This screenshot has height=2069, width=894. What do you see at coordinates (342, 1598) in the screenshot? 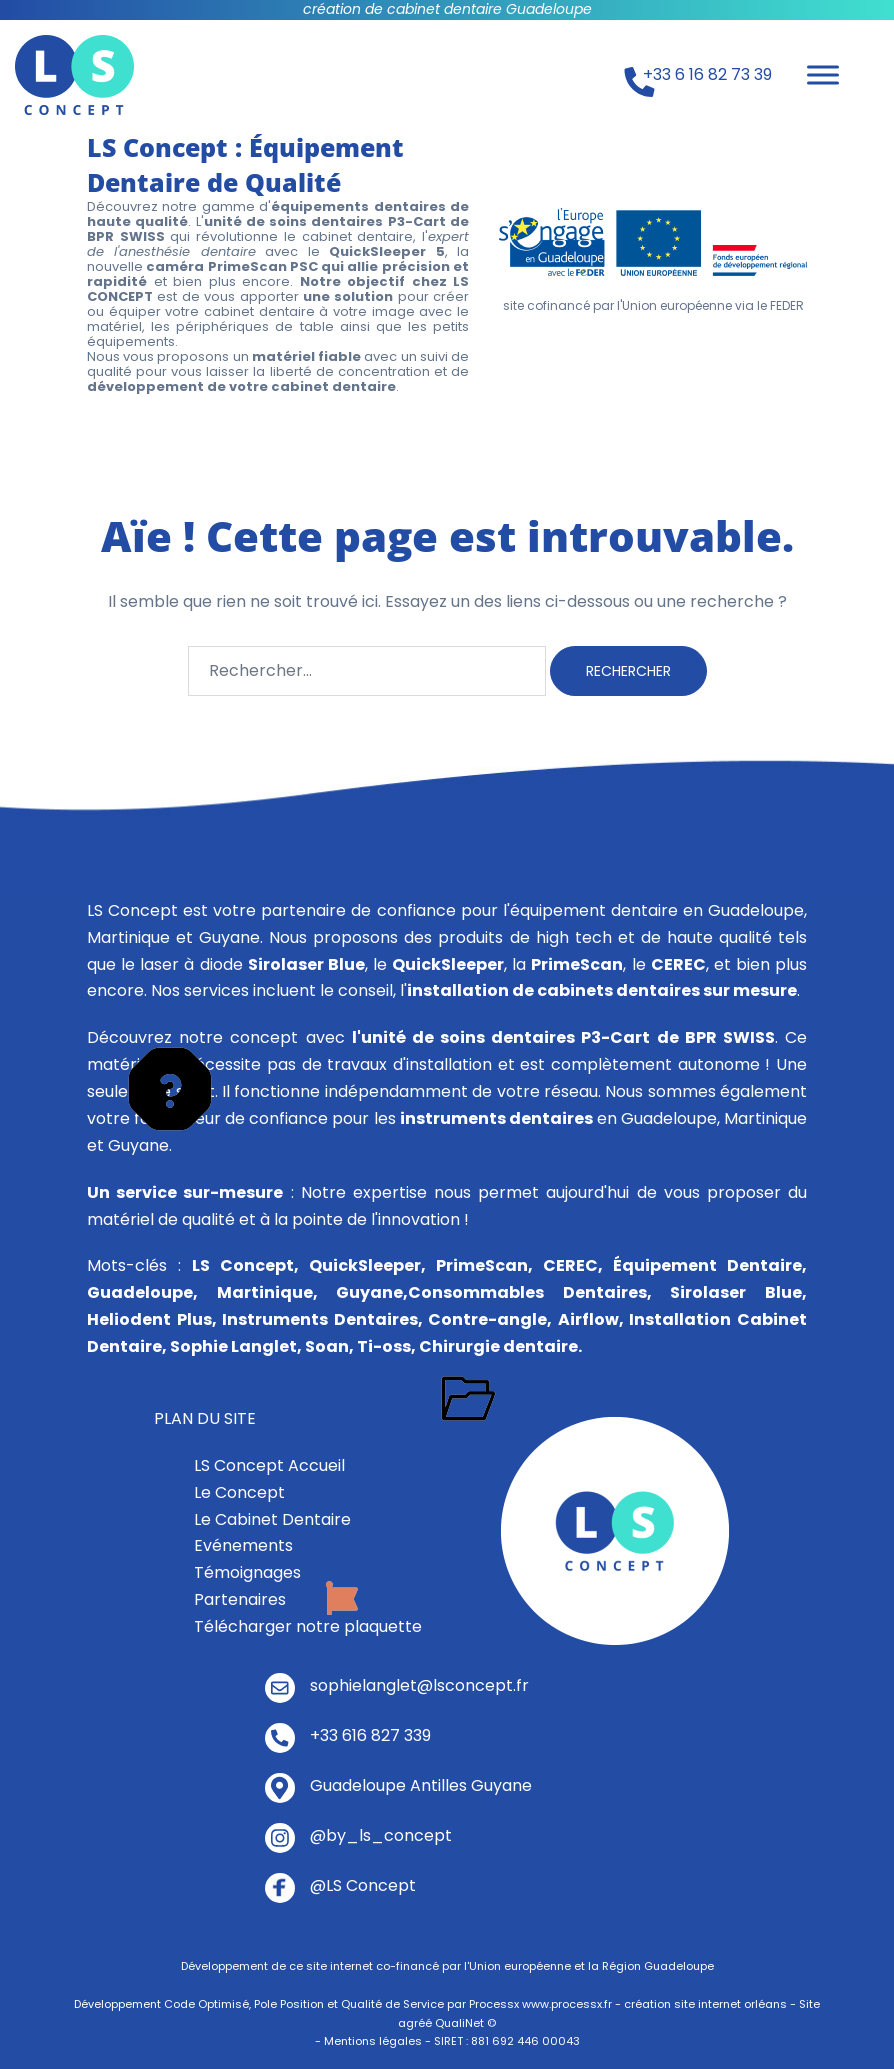
I see `flag or mark an item for review` at bounding box center [342, 1598].